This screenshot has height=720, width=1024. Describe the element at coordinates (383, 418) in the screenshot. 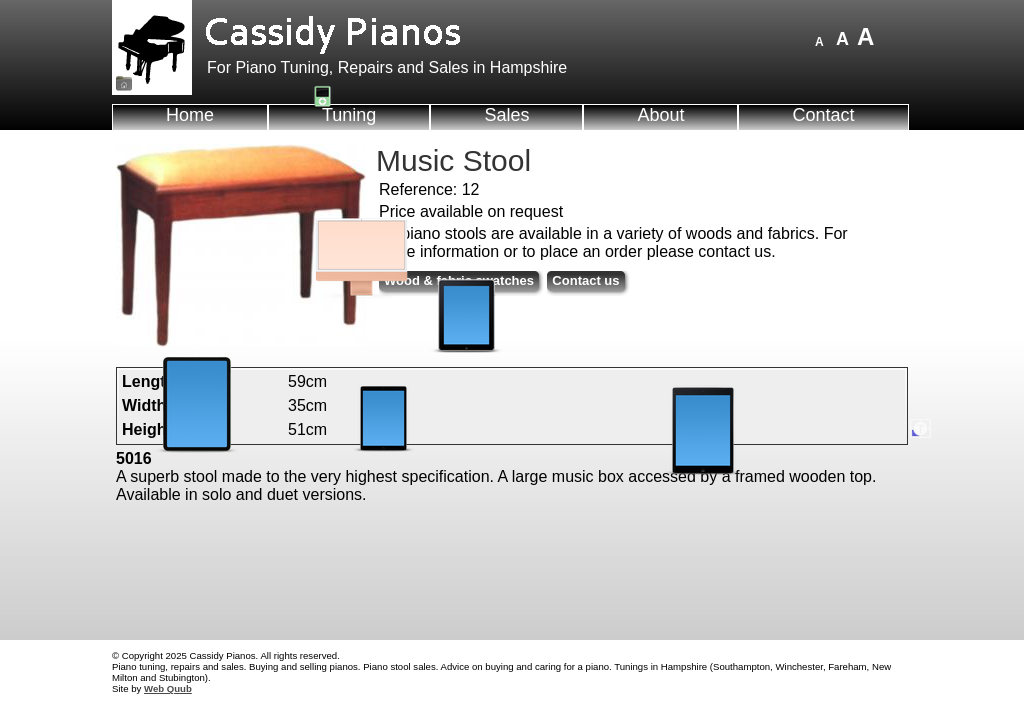

I see `iPad Pro device connected via wifi` at that location.